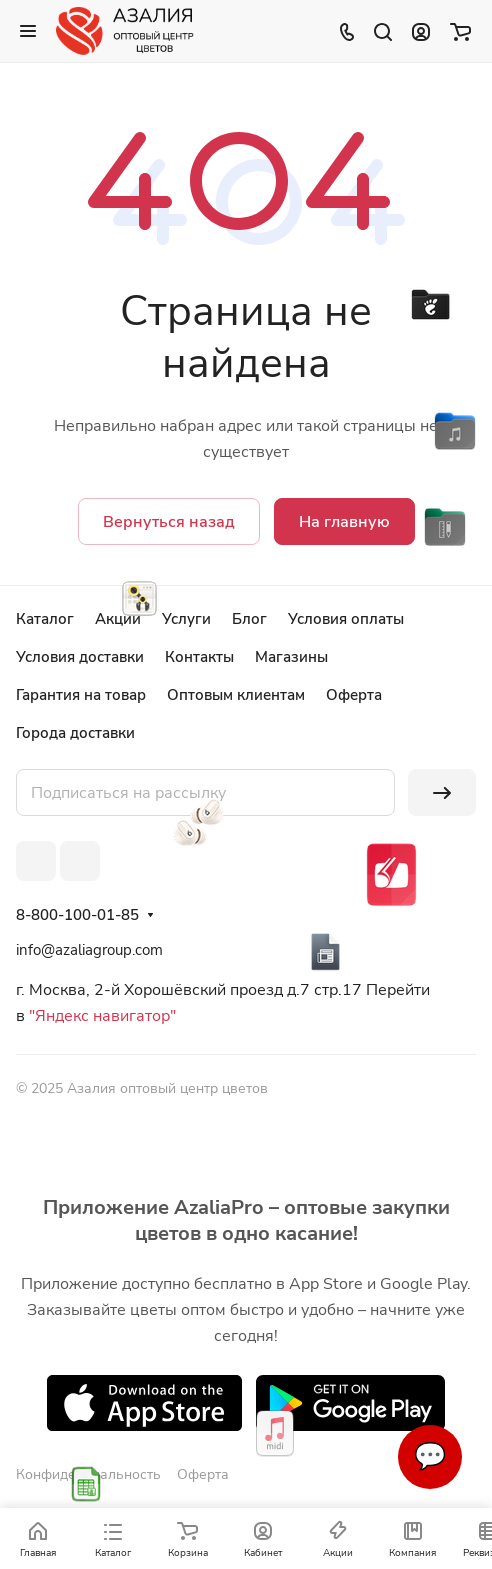 This screenshot has width=492, height=1569. Describe the element at coordinates (199, 823) in the screenshot. I see `connect beats wireless earbuds via bluetooth` at that location.